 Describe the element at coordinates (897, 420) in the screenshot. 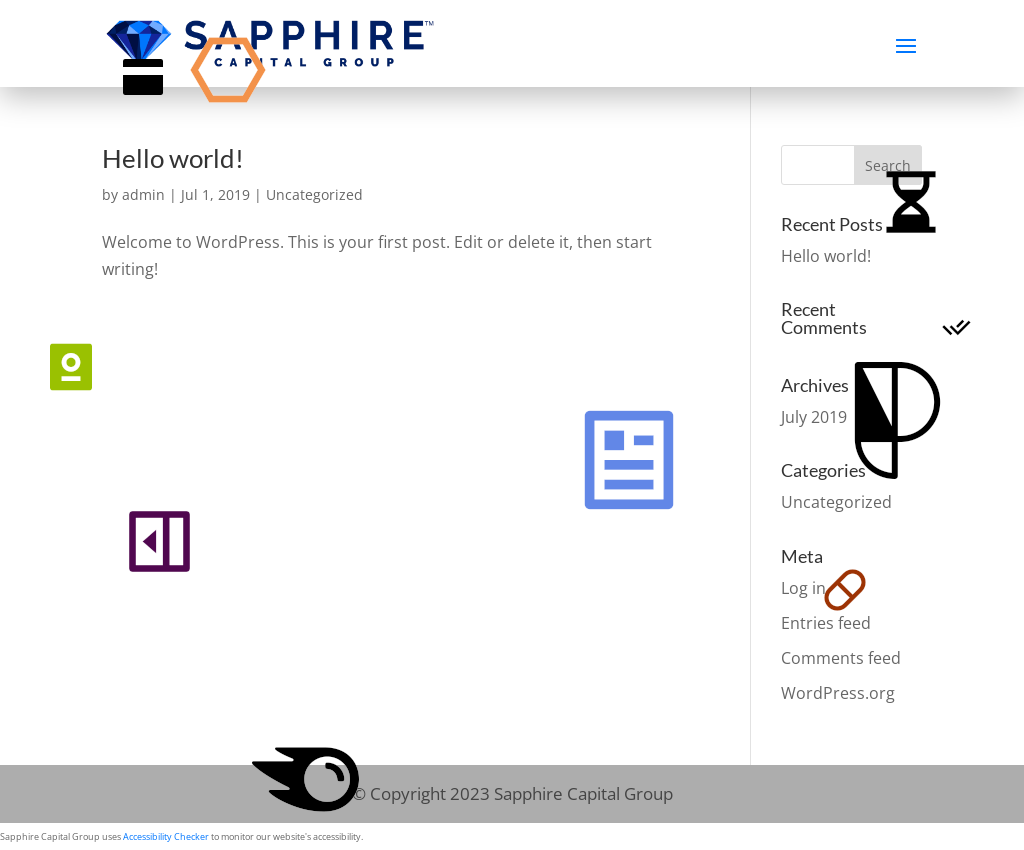

I see `visit the Phosphor Icons website` at that location.